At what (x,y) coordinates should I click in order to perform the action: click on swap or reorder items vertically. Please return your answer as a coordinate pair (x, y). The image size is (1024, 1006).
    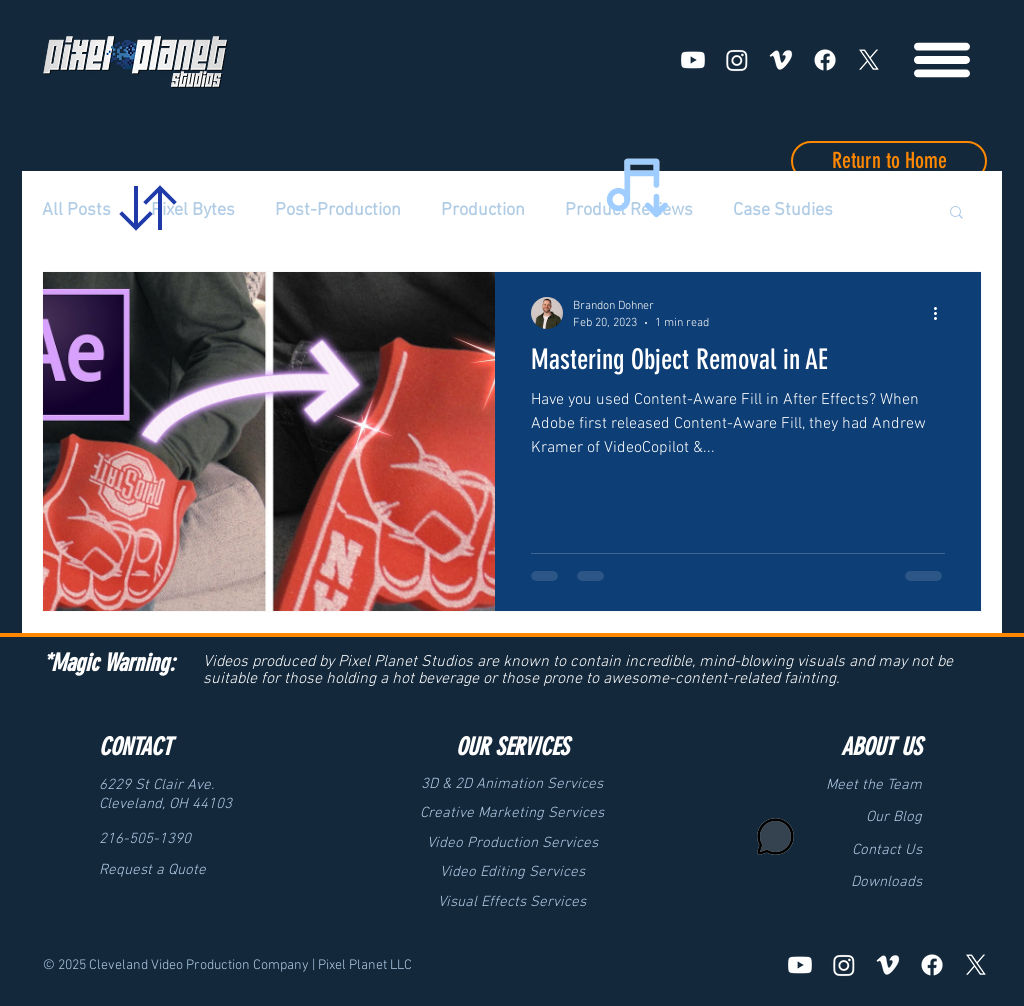
    Looking at the image, I should click on (148, 208).